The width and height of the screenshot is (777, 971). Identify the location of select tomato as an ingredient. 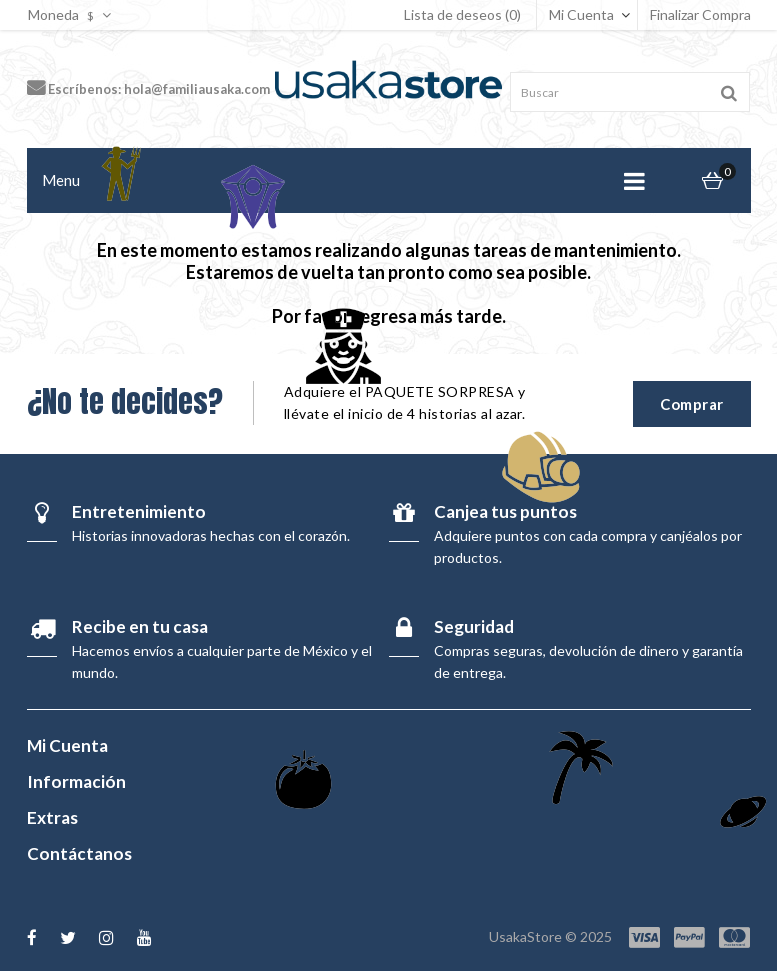
(303, 779).